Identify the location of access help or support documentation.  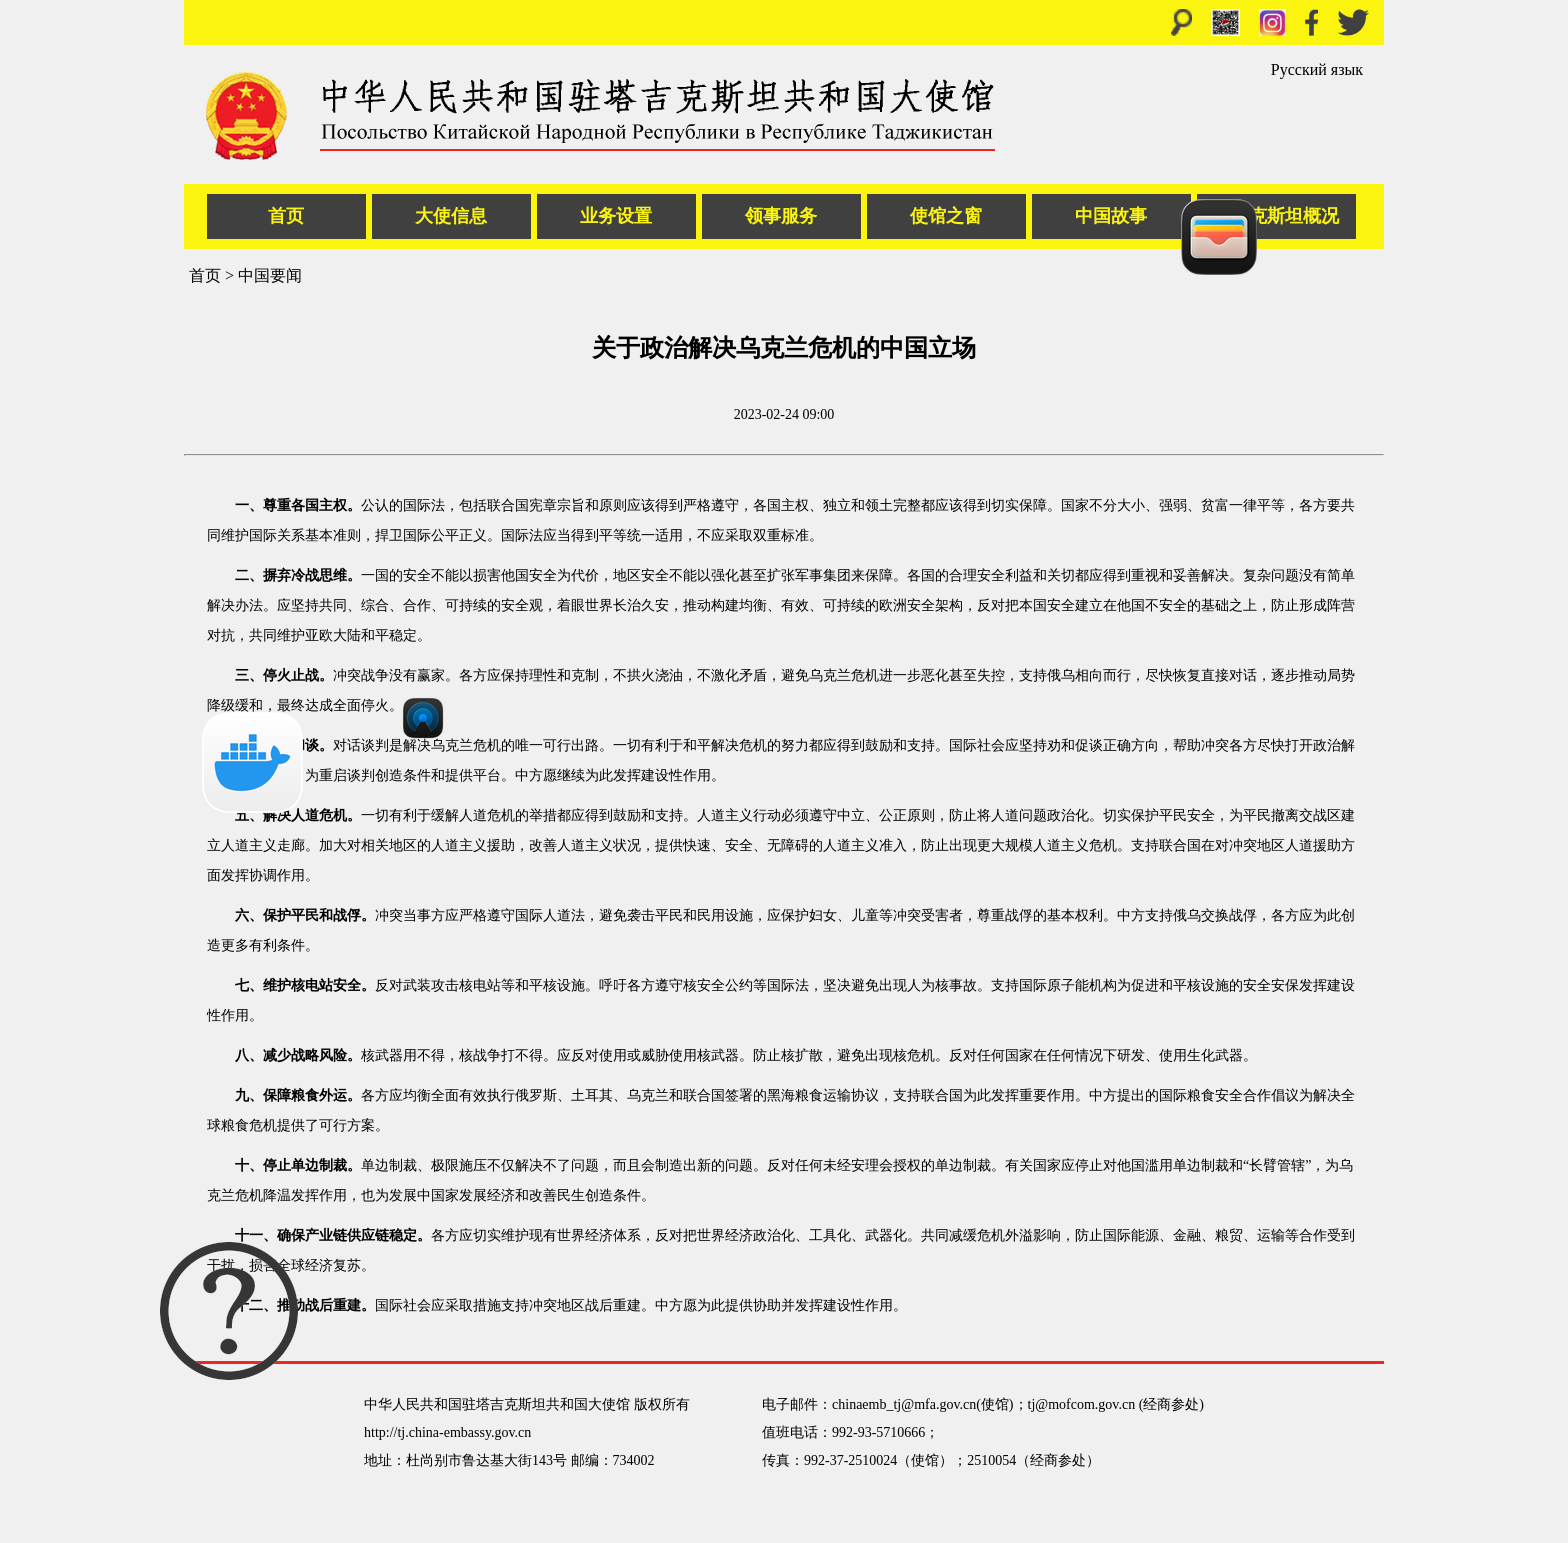
(229, 1311).